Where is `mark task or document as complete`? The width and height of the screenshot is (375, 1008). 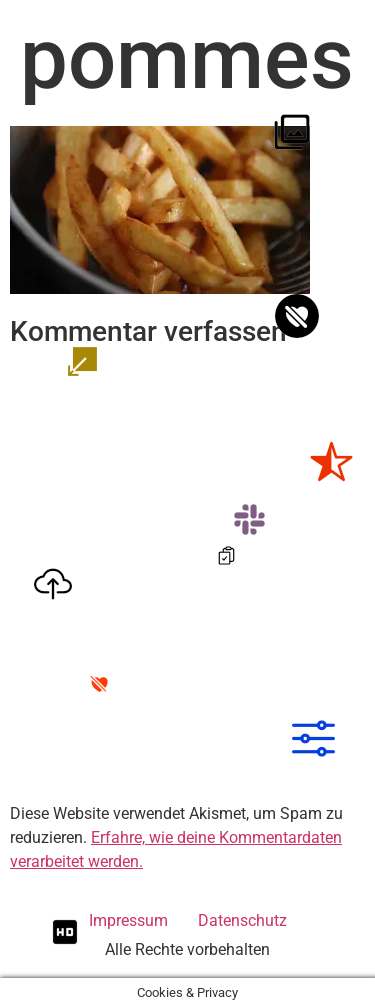
mark task or document as complete is located at coordinates (226, 555).